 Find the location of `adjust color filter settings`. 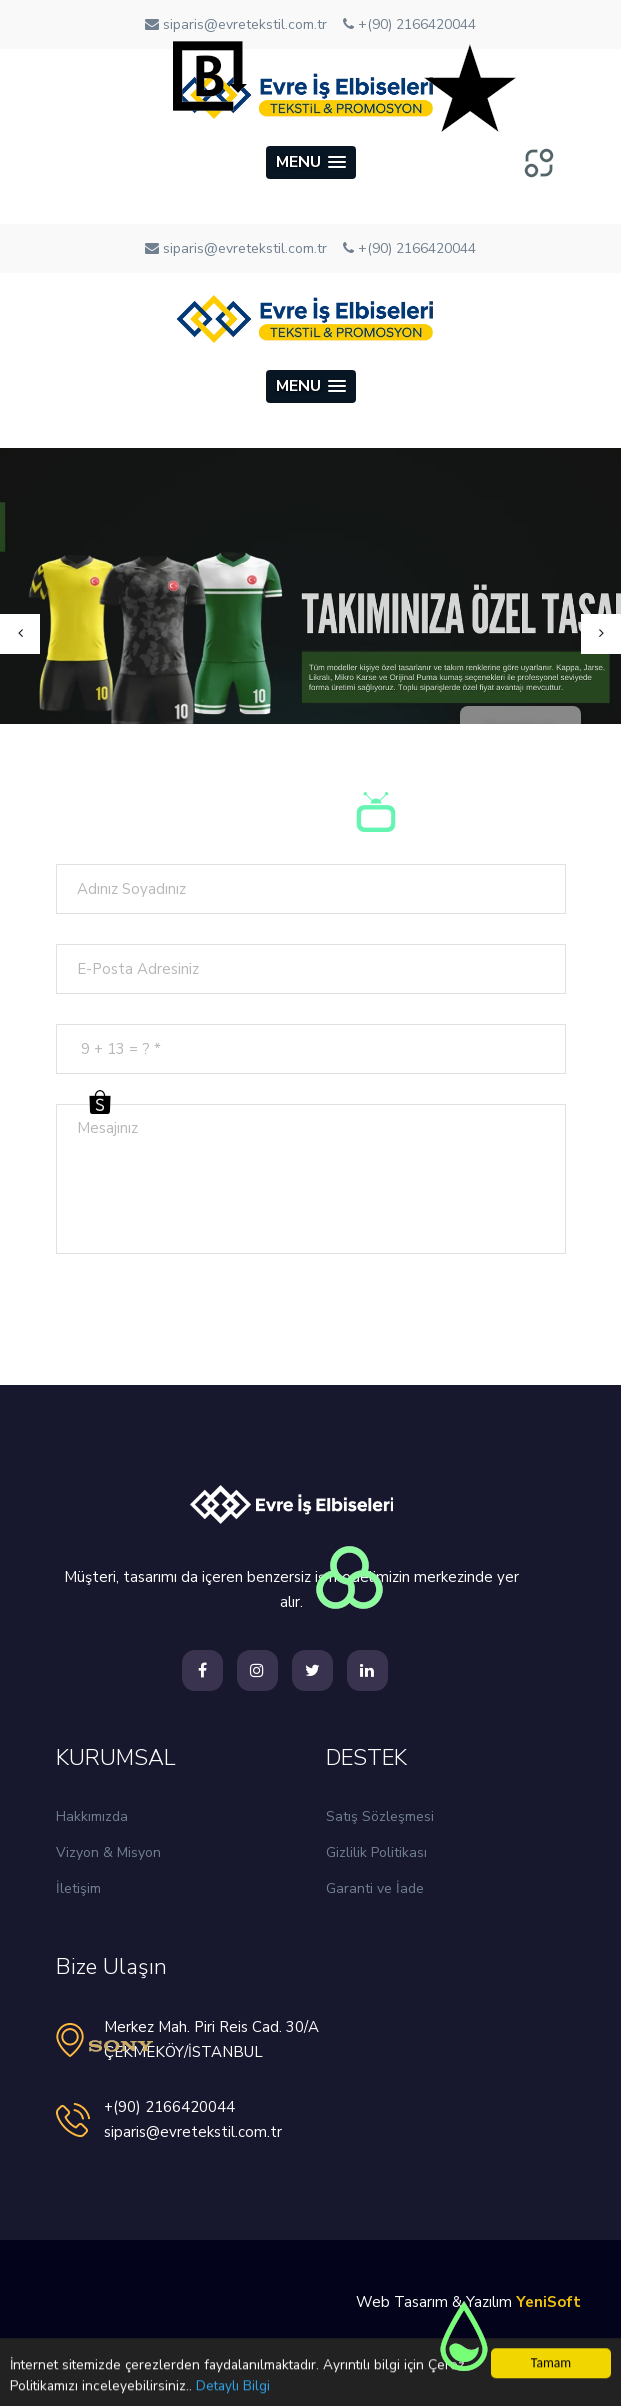

adjust color filter settings is located at coordinates (349, 1581).